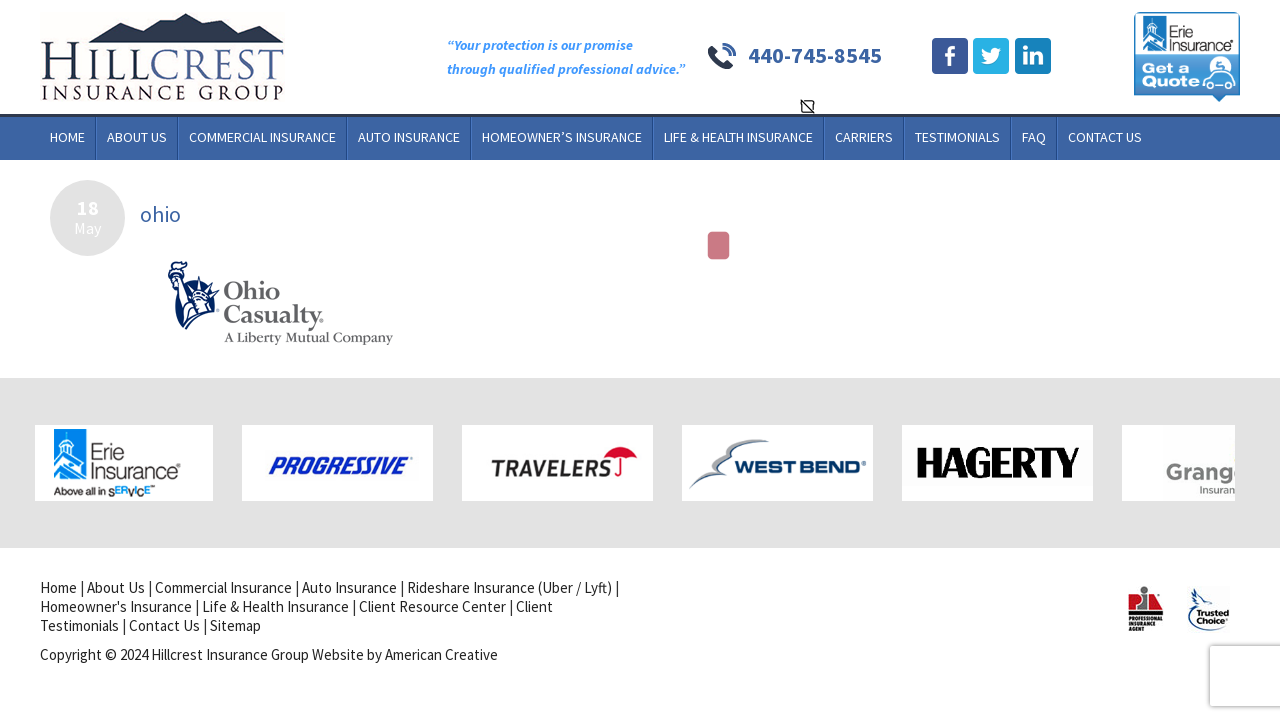 Image resolution: width=1280 pixels, height=720 pixels. What do you see at coordinates (718, 245) in the screenshot?
I see `switch to portrait orientation` at bounding box center [718, 245].